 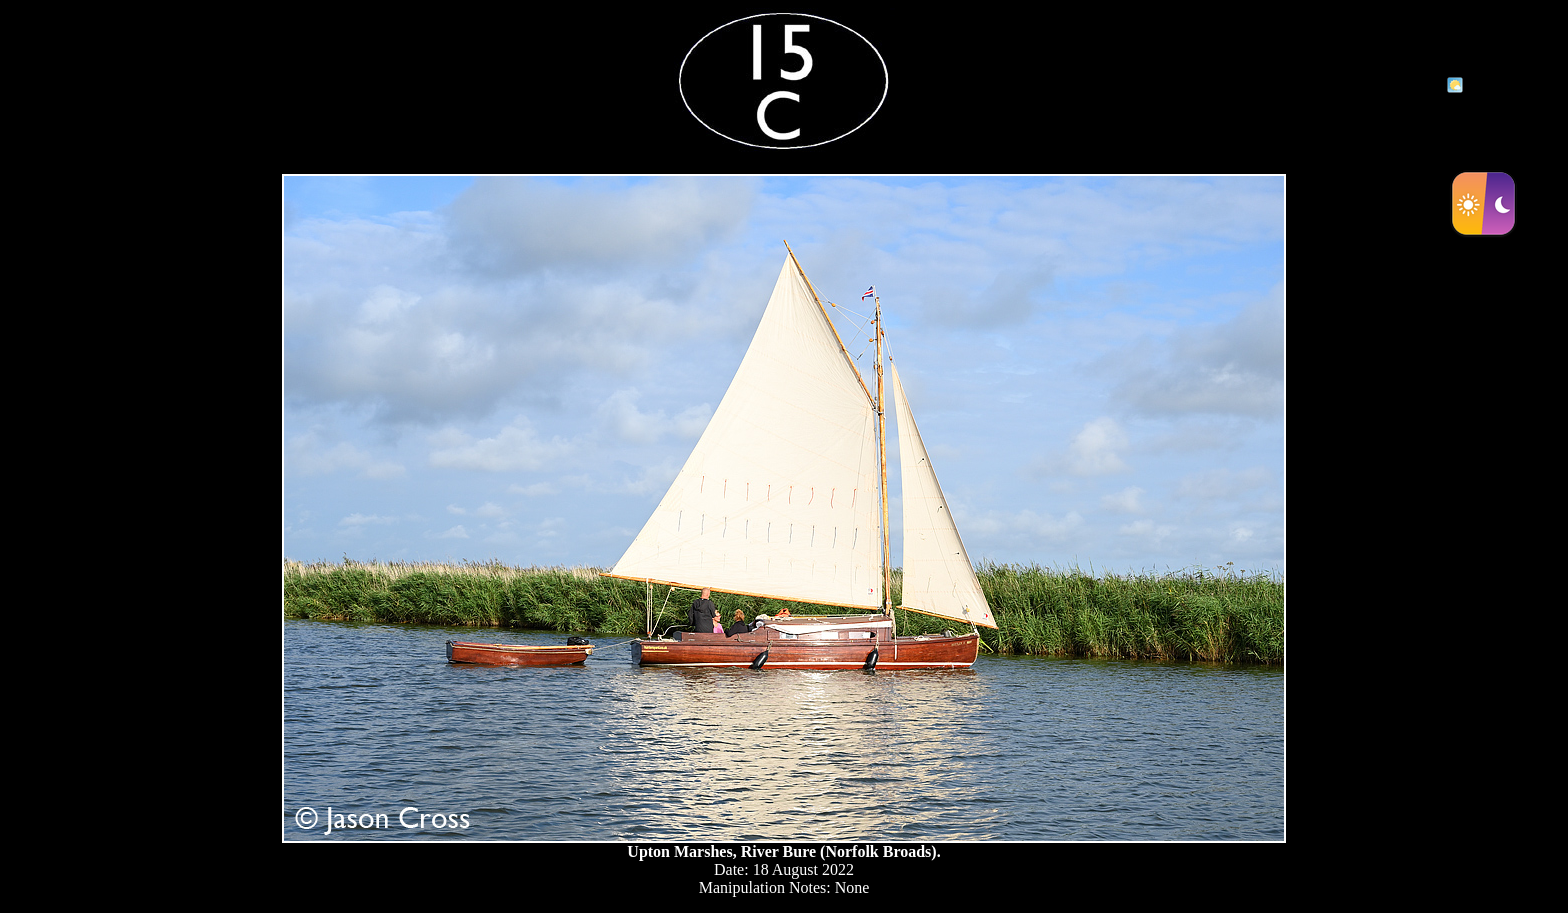 I want to click on open the weather app, so click(x=1455, y=85).